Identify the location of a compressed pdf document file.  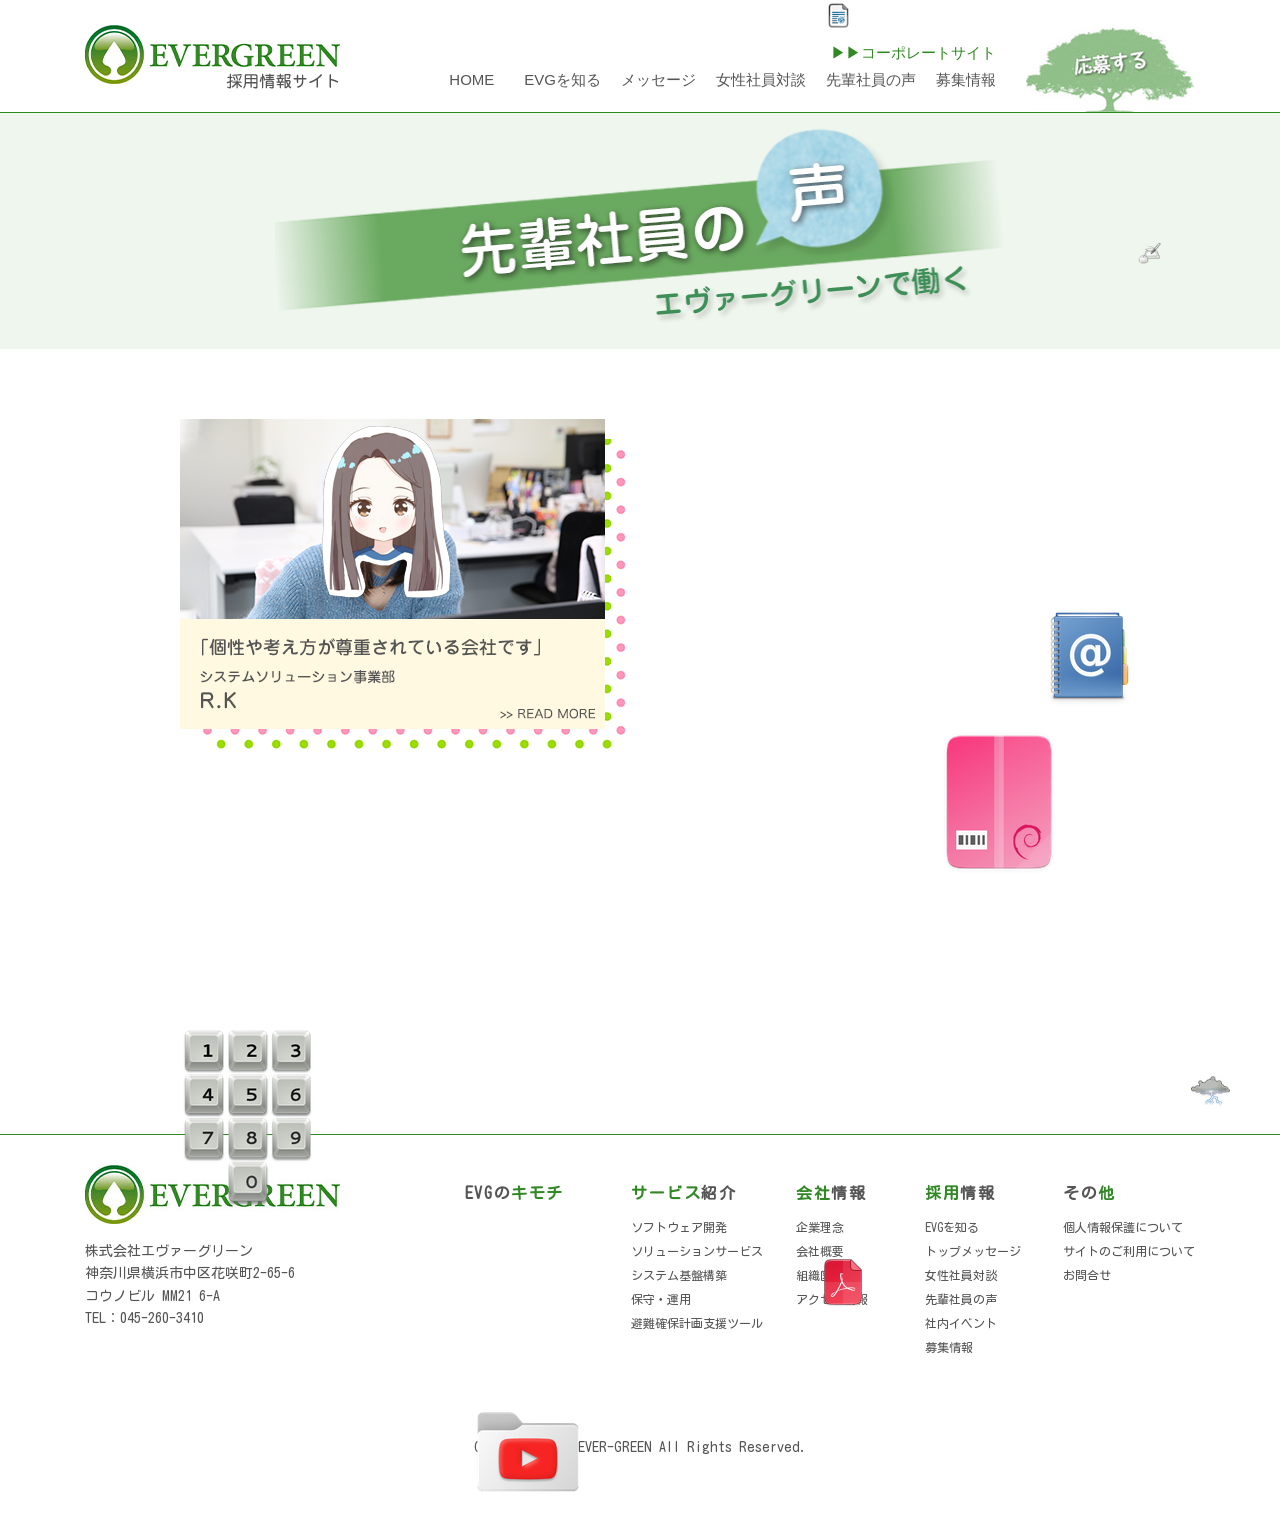
(843, 1282).